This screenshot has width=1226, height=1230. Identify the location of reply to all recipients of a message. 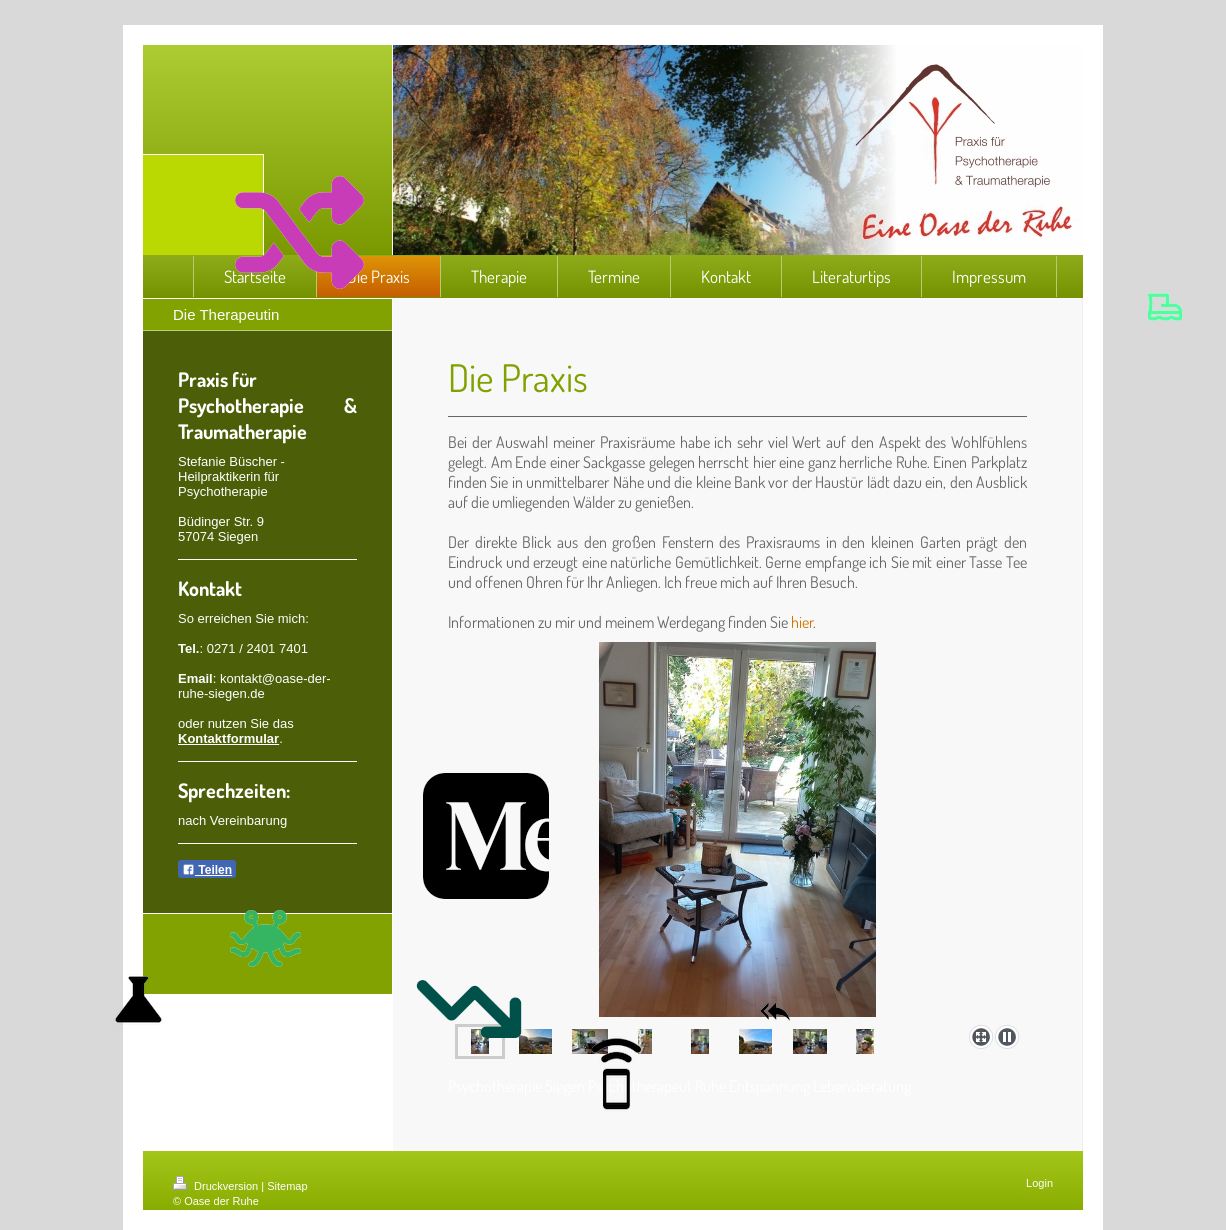
(775, 1011).